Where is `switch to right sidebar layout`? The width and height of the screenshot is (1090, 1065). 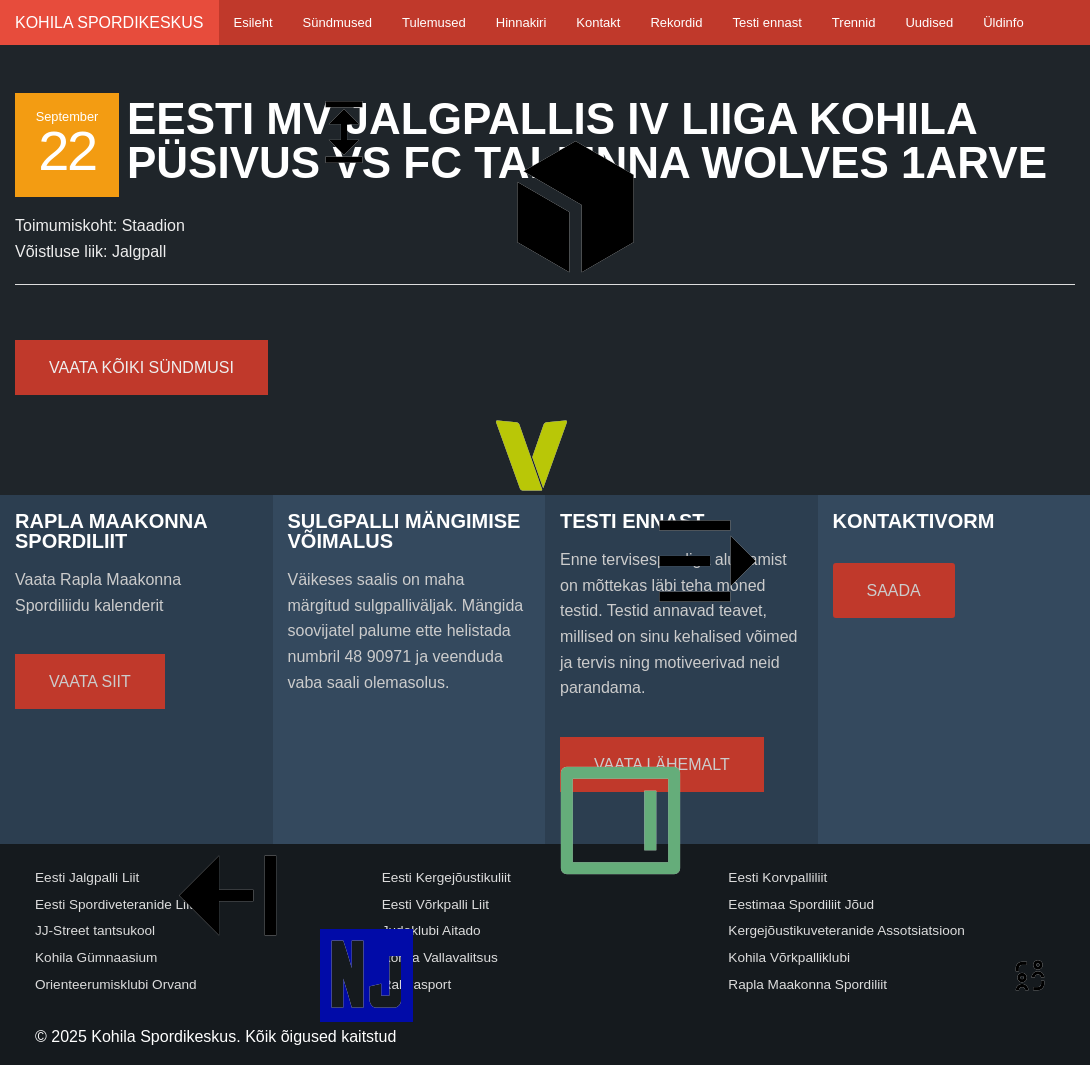 switch to right sidebar layout is located at coordinates (620, 820).